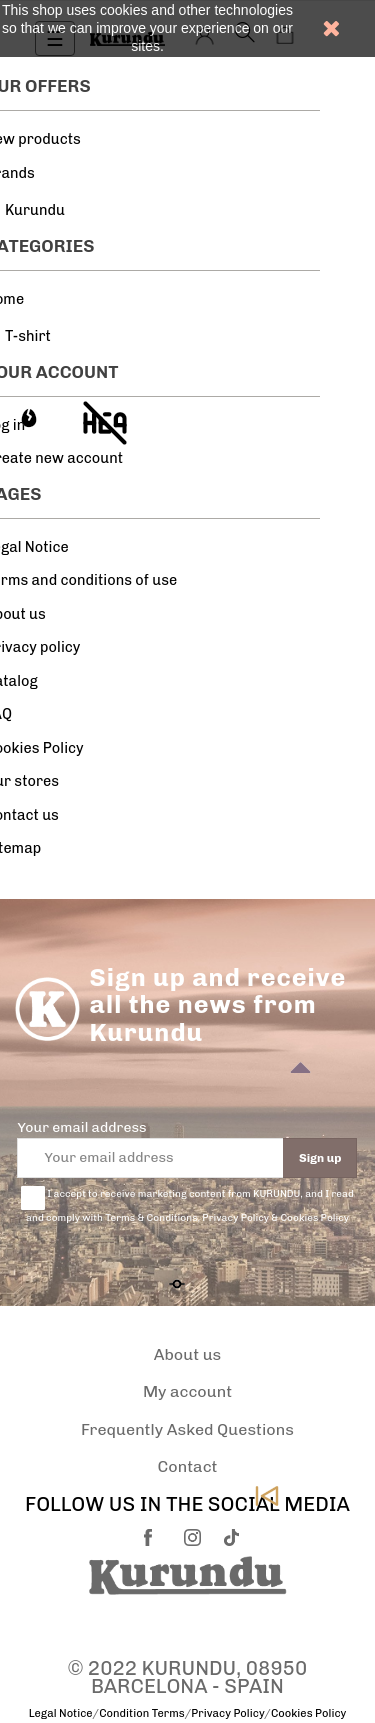 The width and height of the screenshot is (375, 1723). I want to click on collapse an expanded section, so click(300, 1068).